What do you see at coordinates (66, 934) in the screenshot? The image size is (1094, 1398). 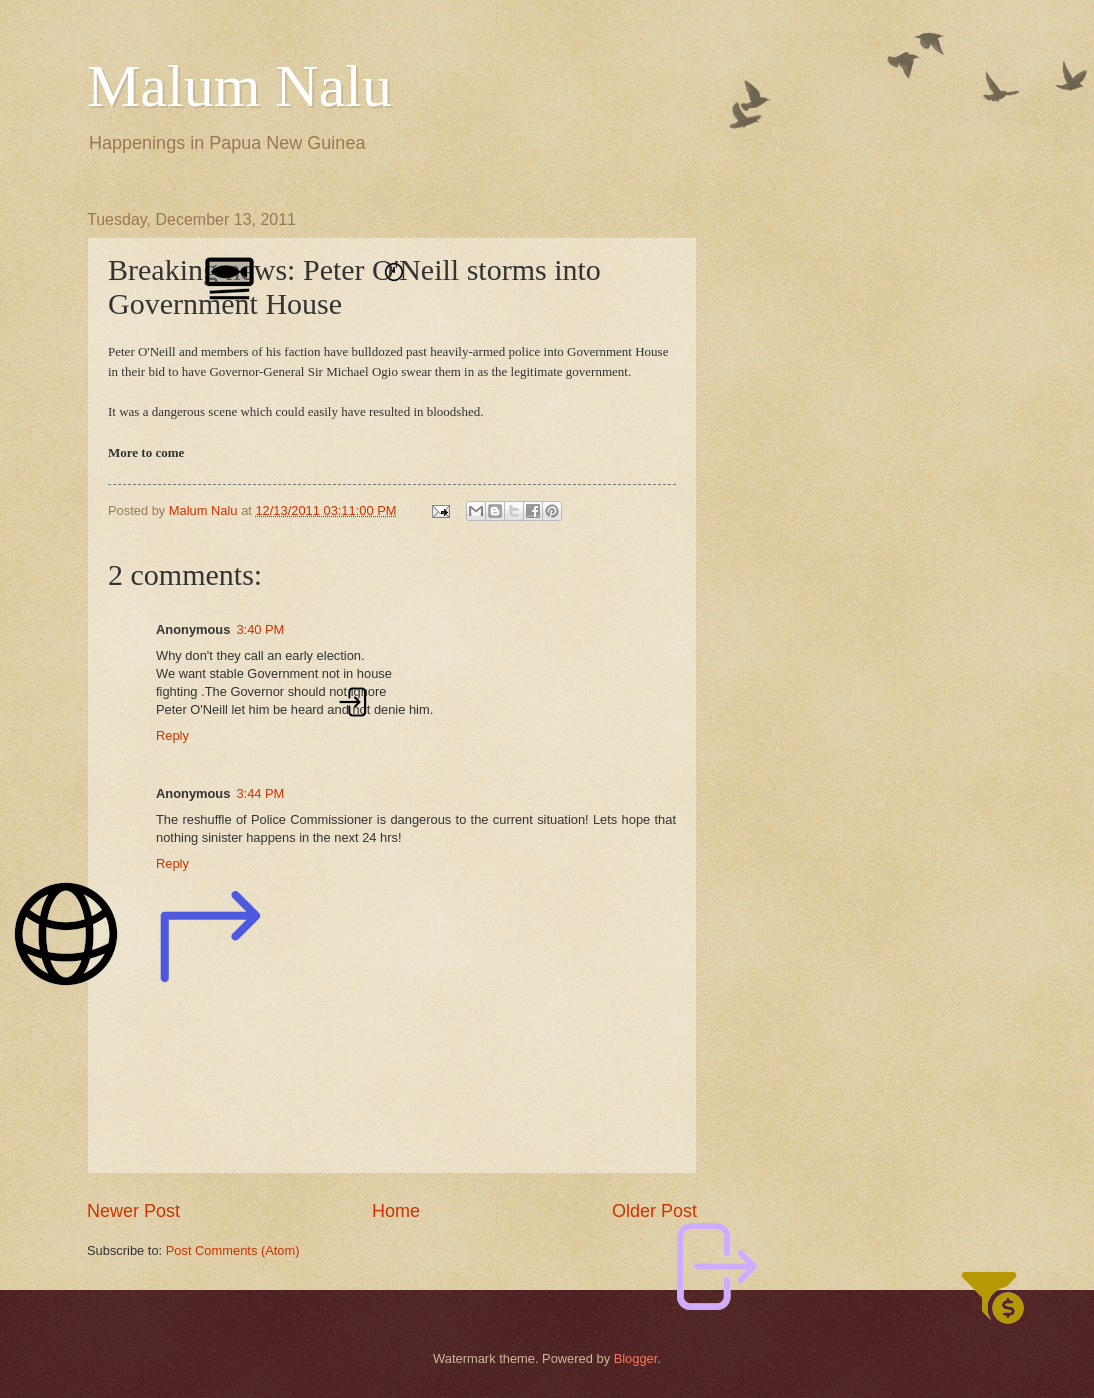 I see `switch to global or international settings` at bounding box center [66, 934].